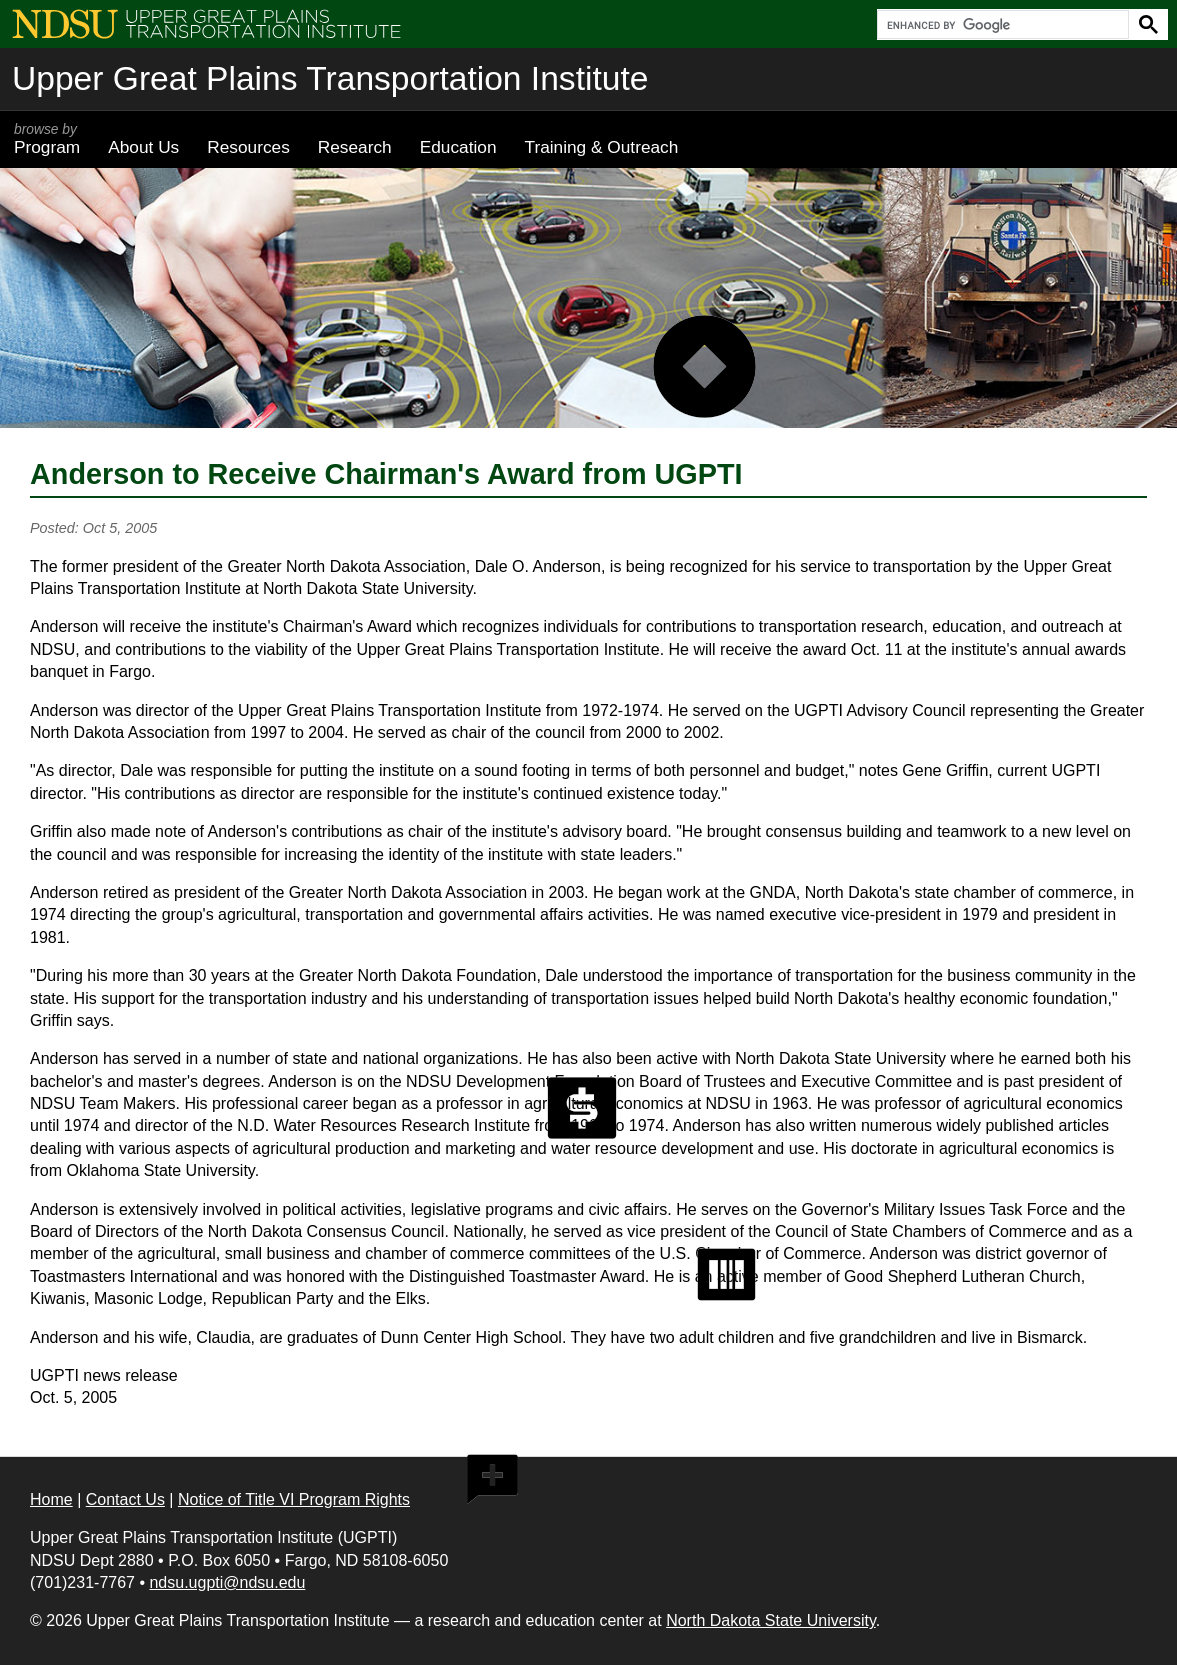 Image resolution: width=1177 pixels, height=1665 pixels. What do you see at coordinates (704, 366) in the screenshot?
I see `view copper coin balance or currency` at bounding box center [704, 366].